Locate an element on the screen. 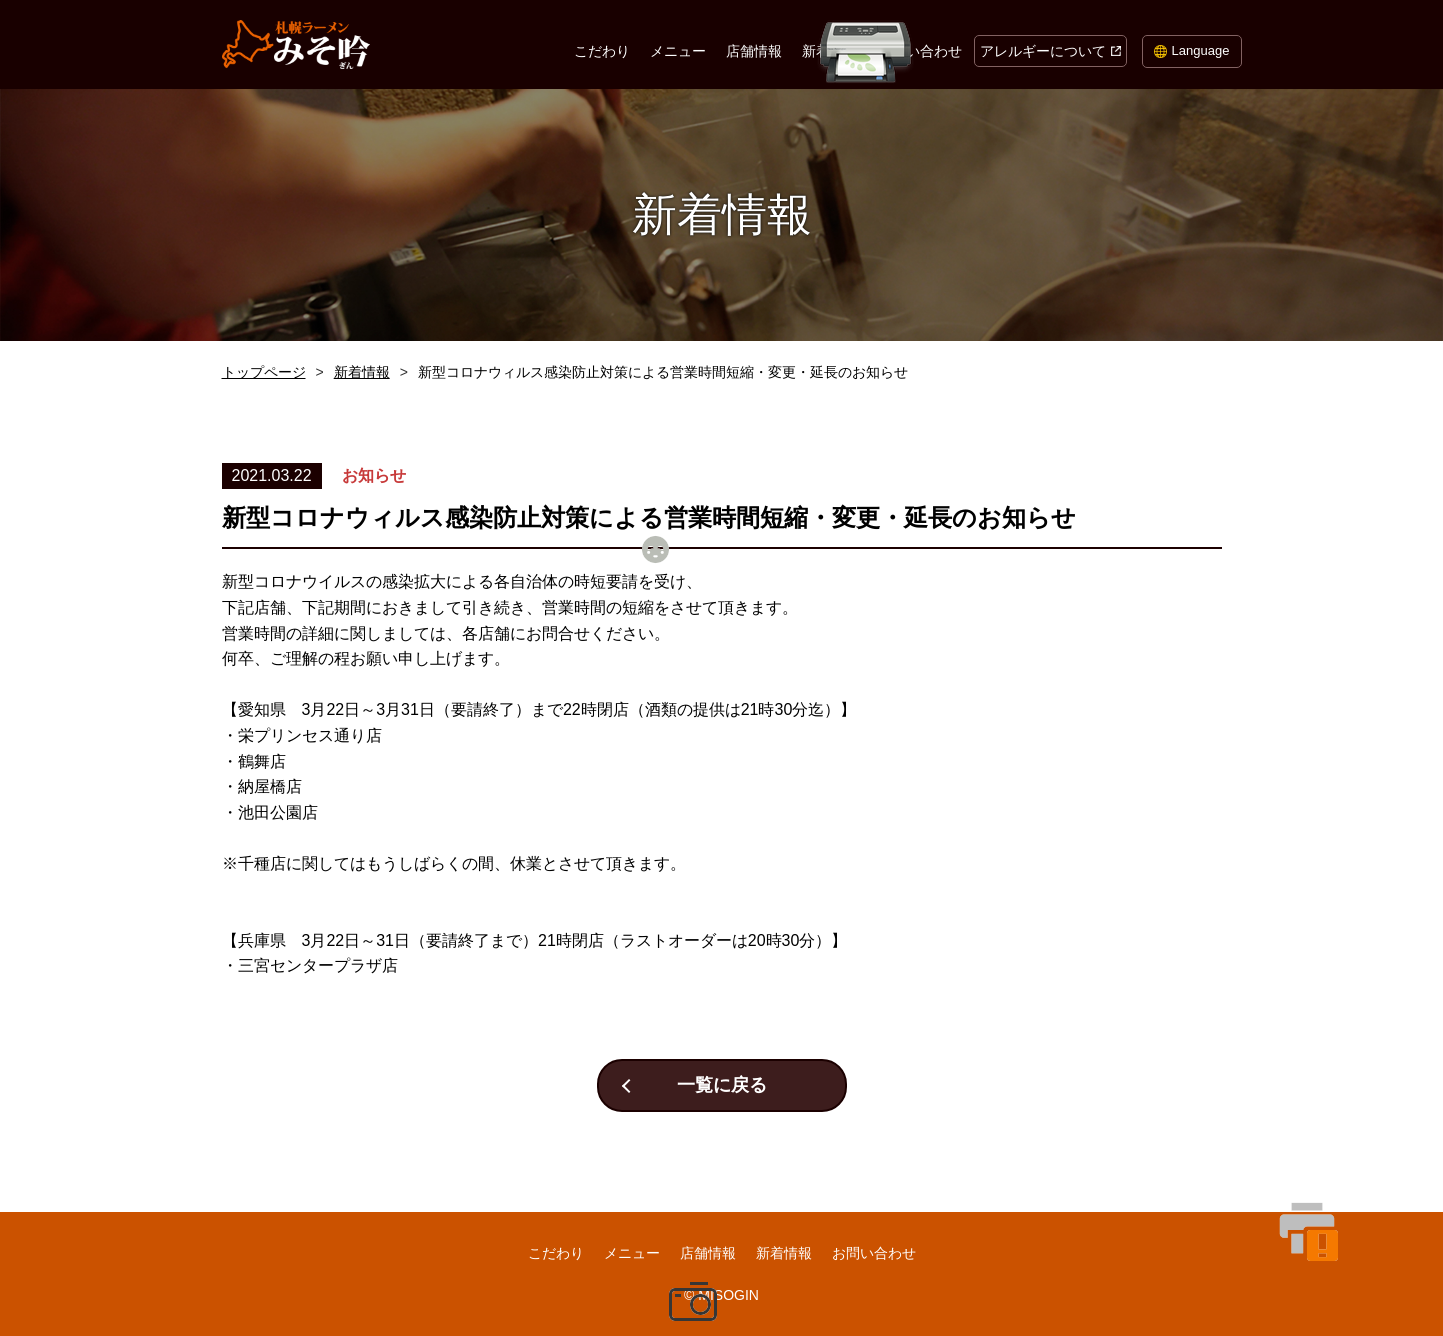 The width and height of the screenshot is (1443, 1336). indicates embarrassment or awkwardness in a reaction is located at coordinates (655, 549).